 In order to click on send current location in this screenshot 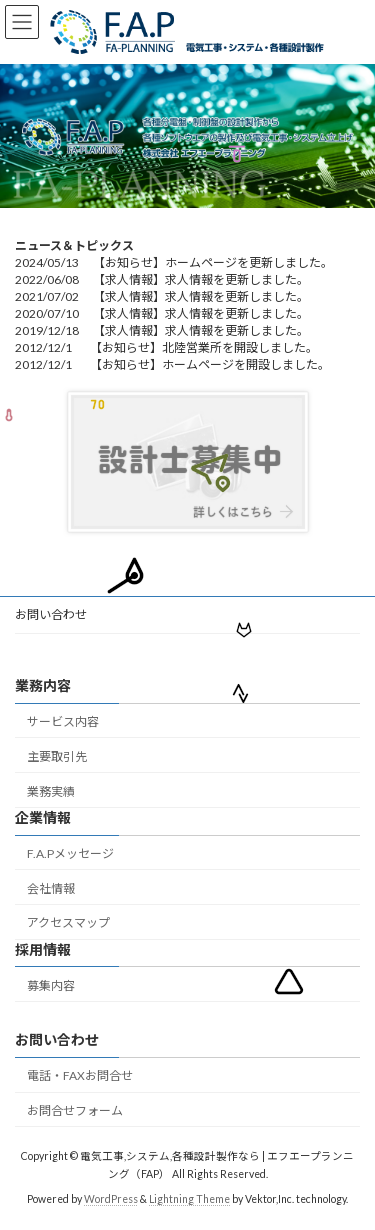, I will do `click(210, 472)`.